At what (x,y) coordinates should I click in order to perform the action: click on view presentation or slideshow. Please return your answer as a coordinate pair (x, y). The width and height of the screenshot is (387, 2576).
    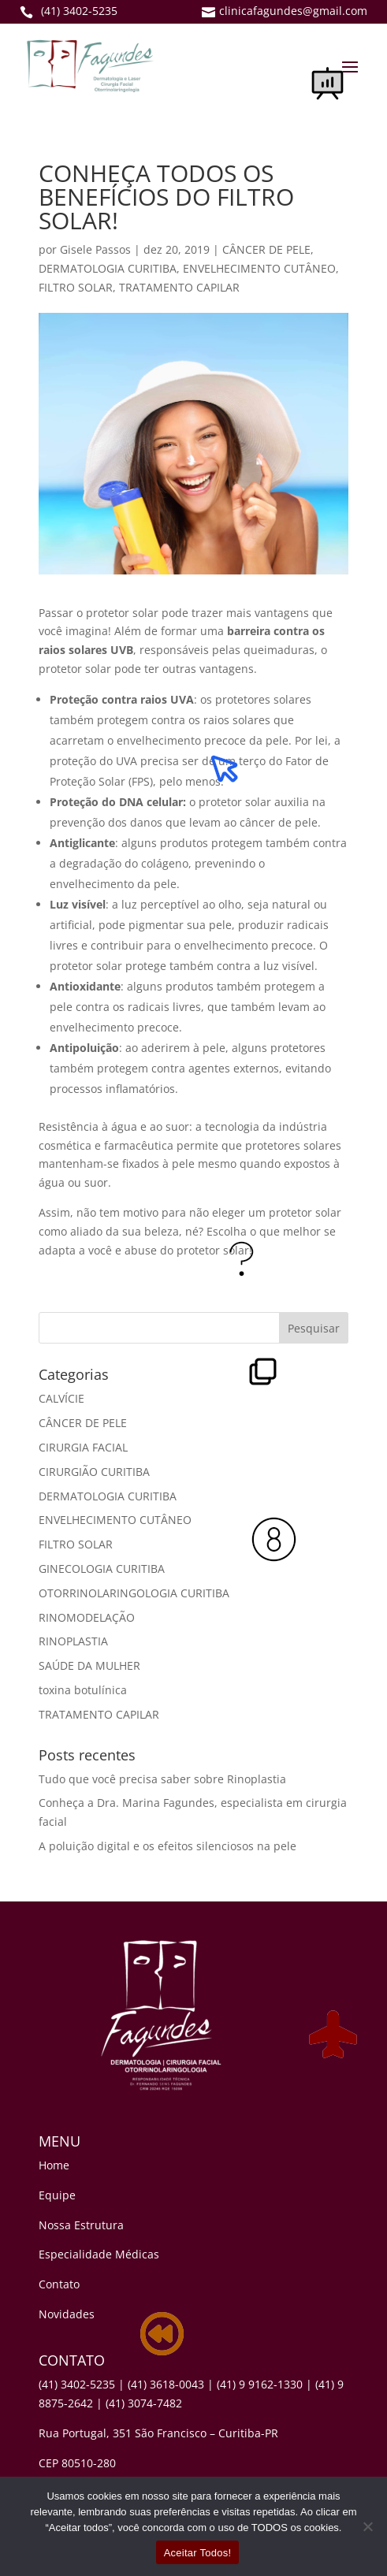
    Looking at the image, I should click on (327, 84).